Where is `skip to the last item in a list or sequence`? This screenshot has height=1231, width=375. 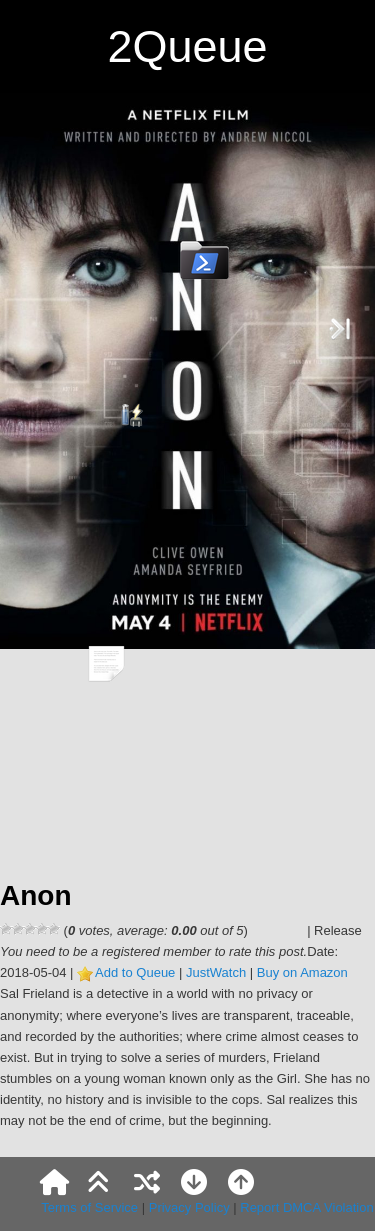 skip to the last item in a list or sequence is located at coordinates (340, 329).